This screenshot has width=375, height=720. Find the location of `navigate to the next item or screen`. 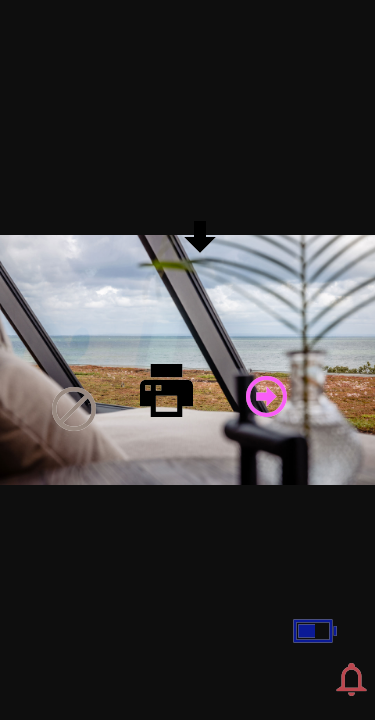

navigate to the next item or screen is located at coordinates (266, 396).